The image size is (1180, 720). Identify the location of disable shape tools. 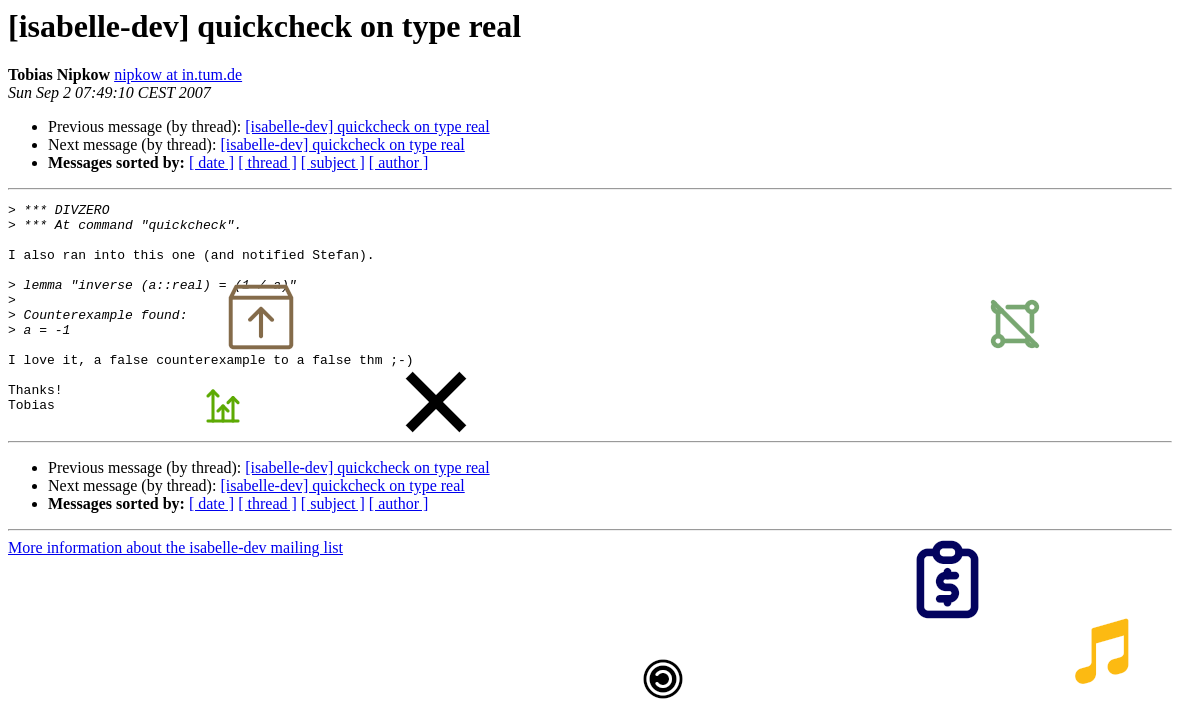
(1015, 324).